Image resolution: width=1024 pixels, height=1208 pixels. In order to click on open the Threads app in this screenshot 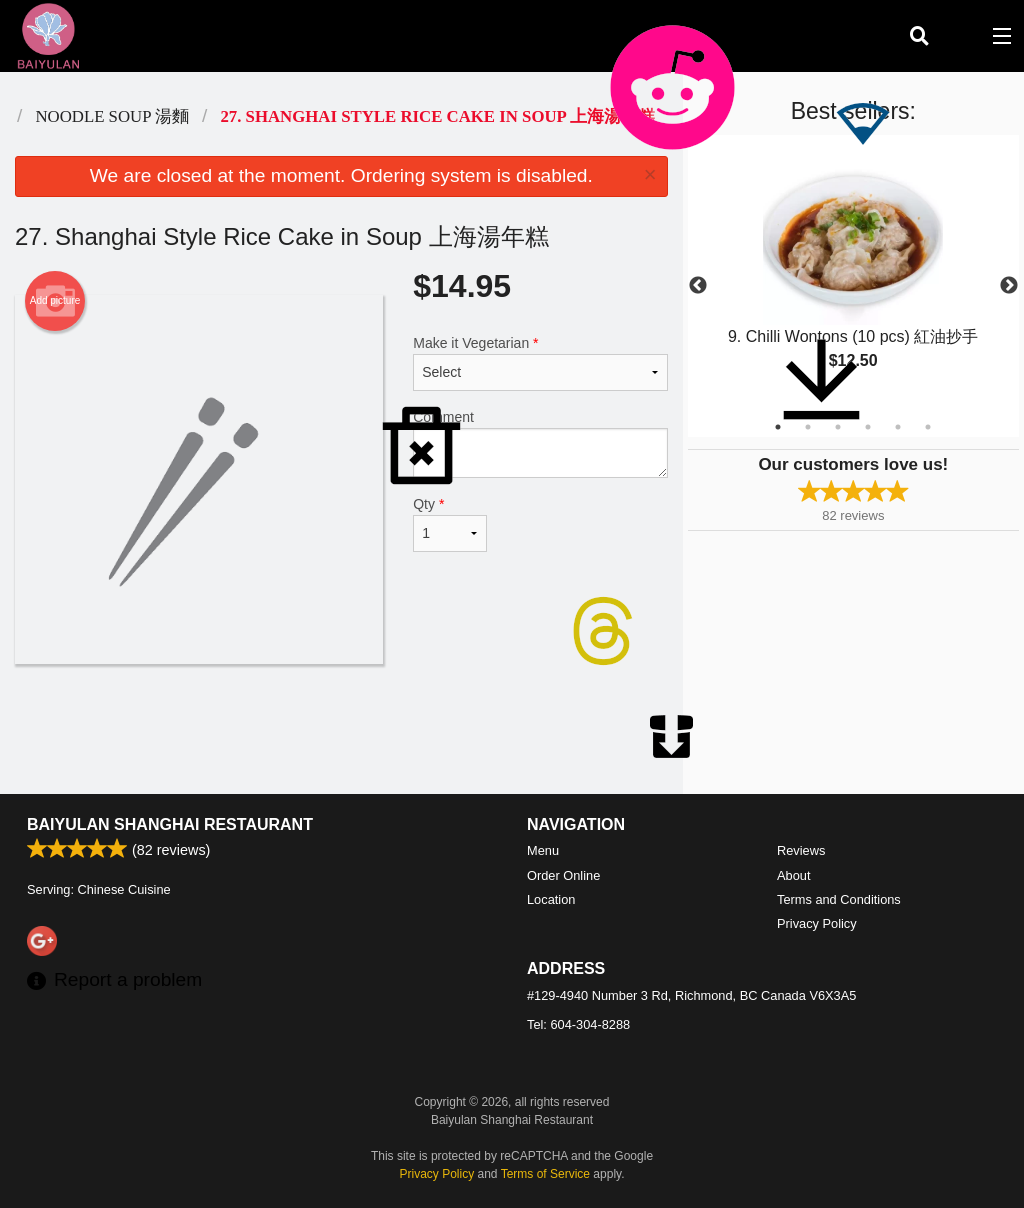, I will do `click(603, 631)`.